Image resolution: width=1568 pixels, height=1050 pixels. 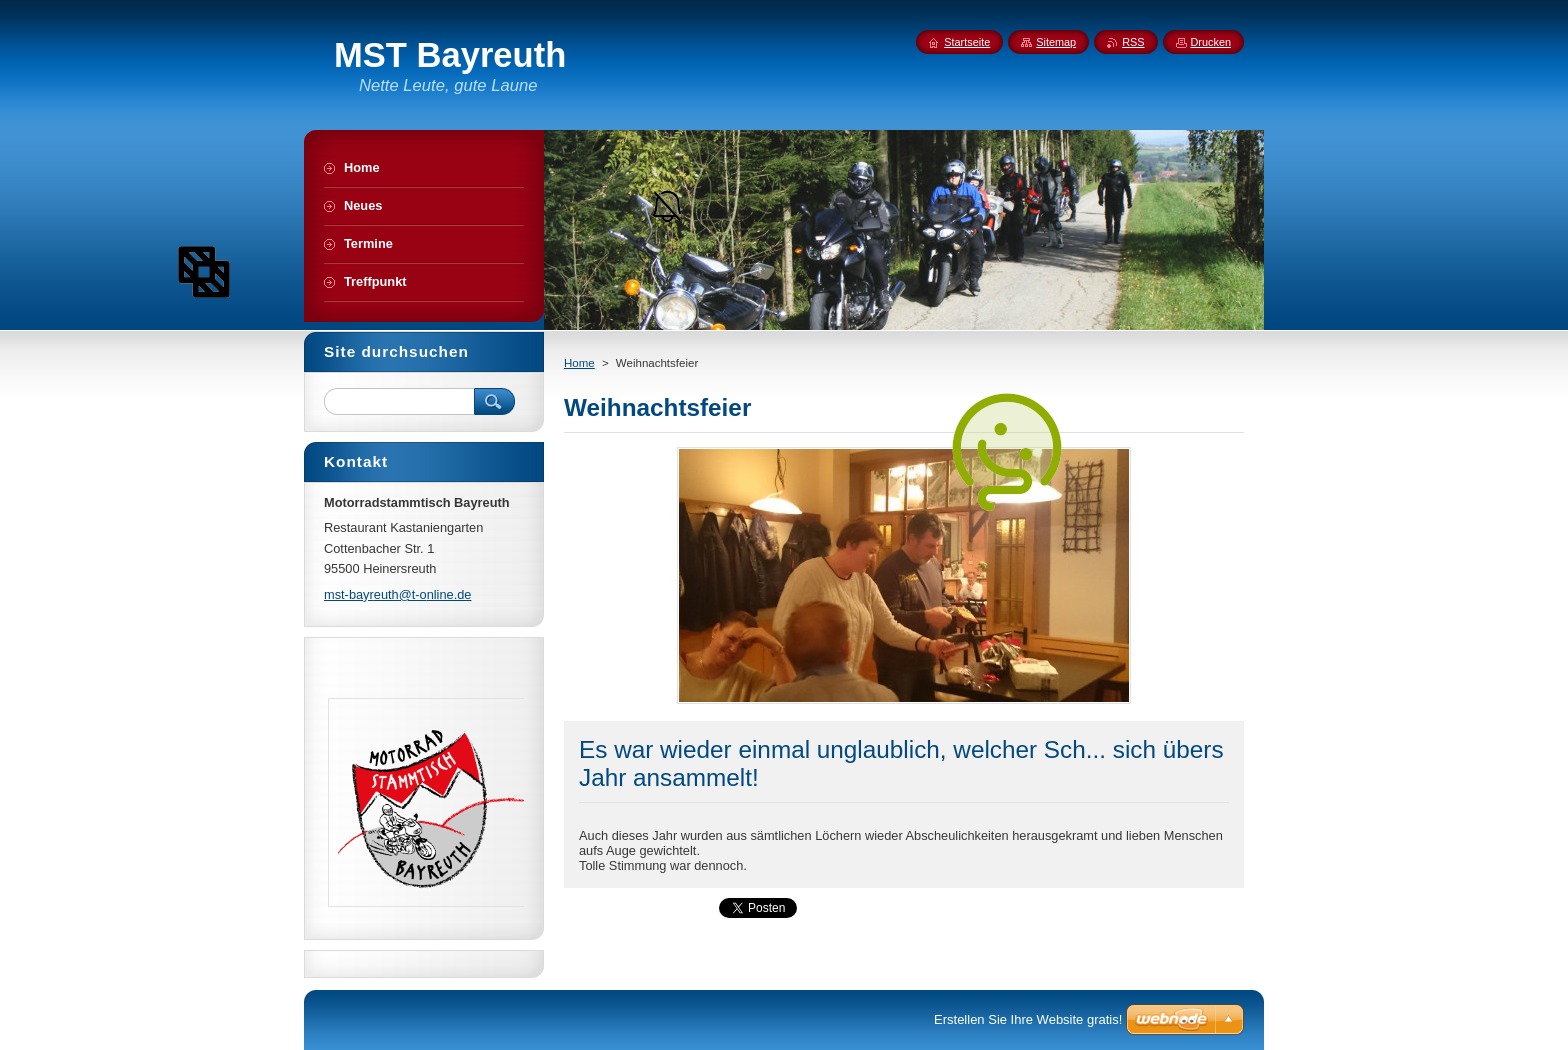 What do you see at coordinates (667, 206) in the screenshot?
I see `mute notifications` at bounding box center [667, 206].